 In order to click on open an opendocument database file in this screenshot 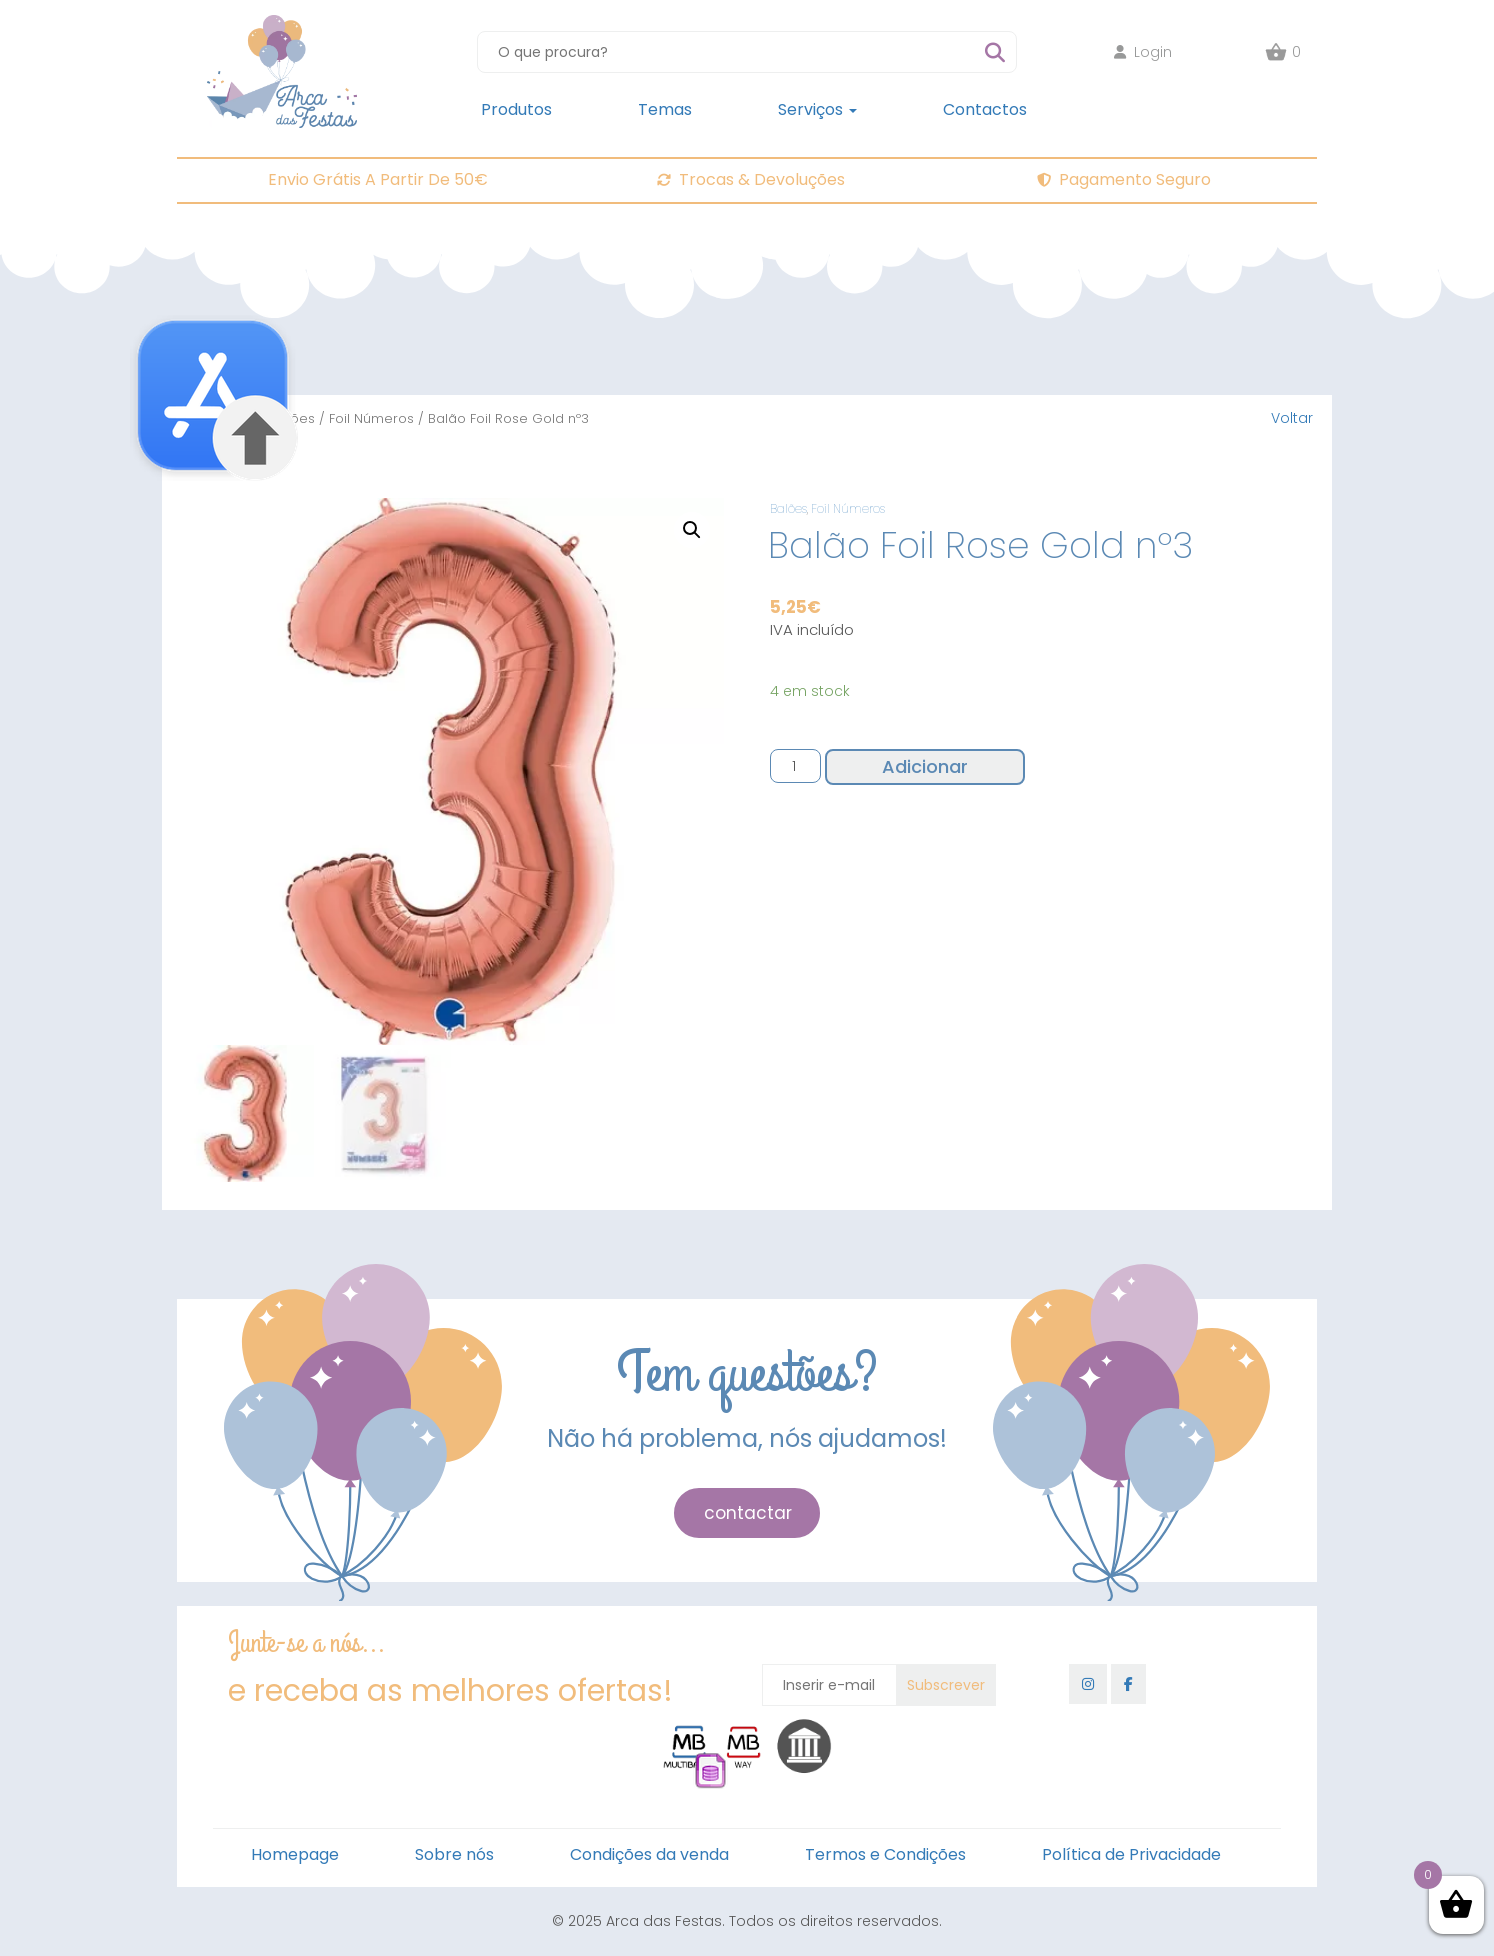, I will do `click(710, 1770)`.